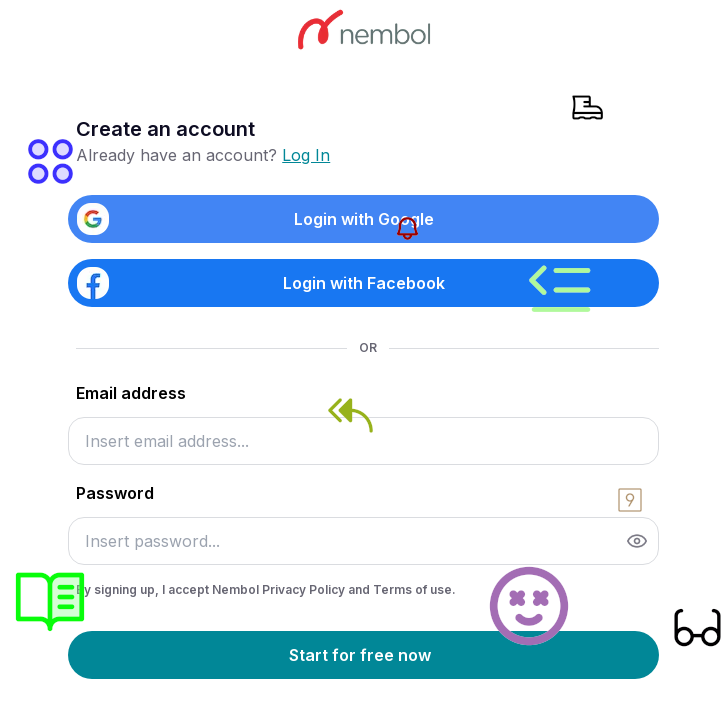  What do you see at coordinates (407, 228) in the screenshot?
I see `view notifications` at bounding box center [407, 228].